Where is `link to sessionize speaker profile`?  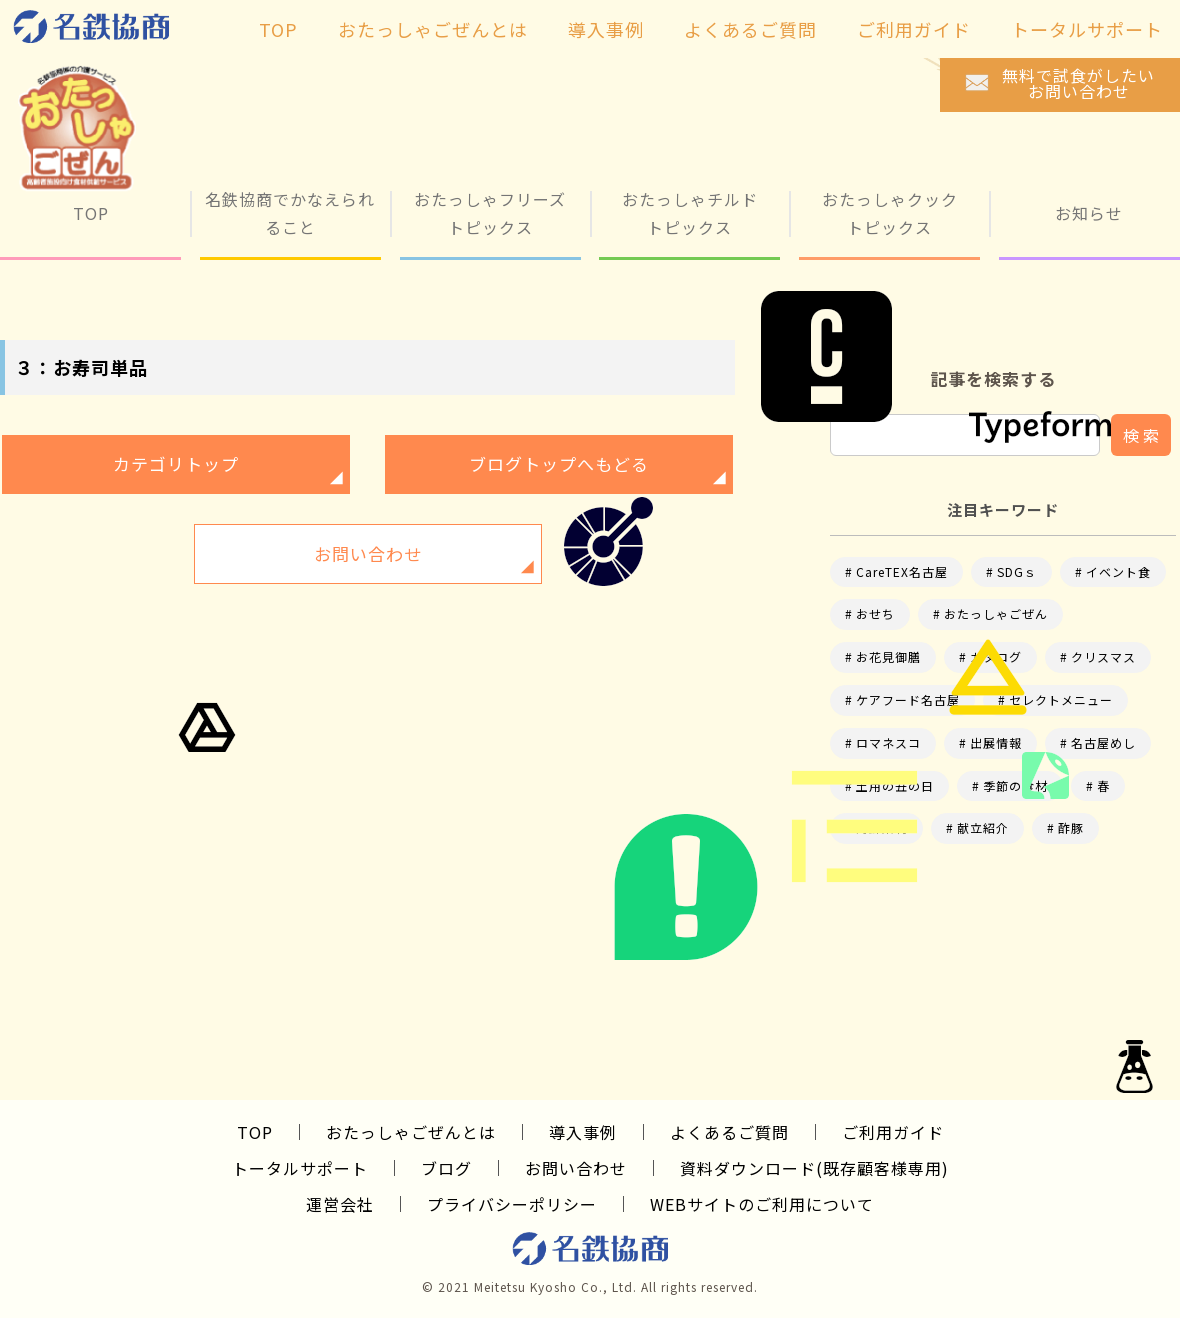 link to sessionize speaker profile is located at coordinates (1045, 775).